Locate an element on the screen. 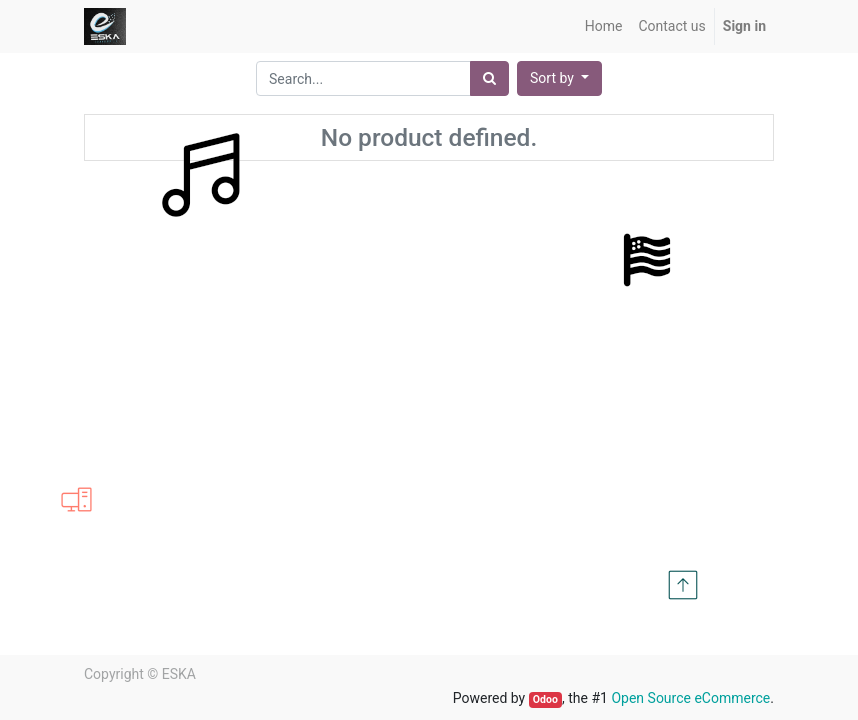 This screenshot has width=858, height=720. access music library or player is located at coordinates (205, 176).